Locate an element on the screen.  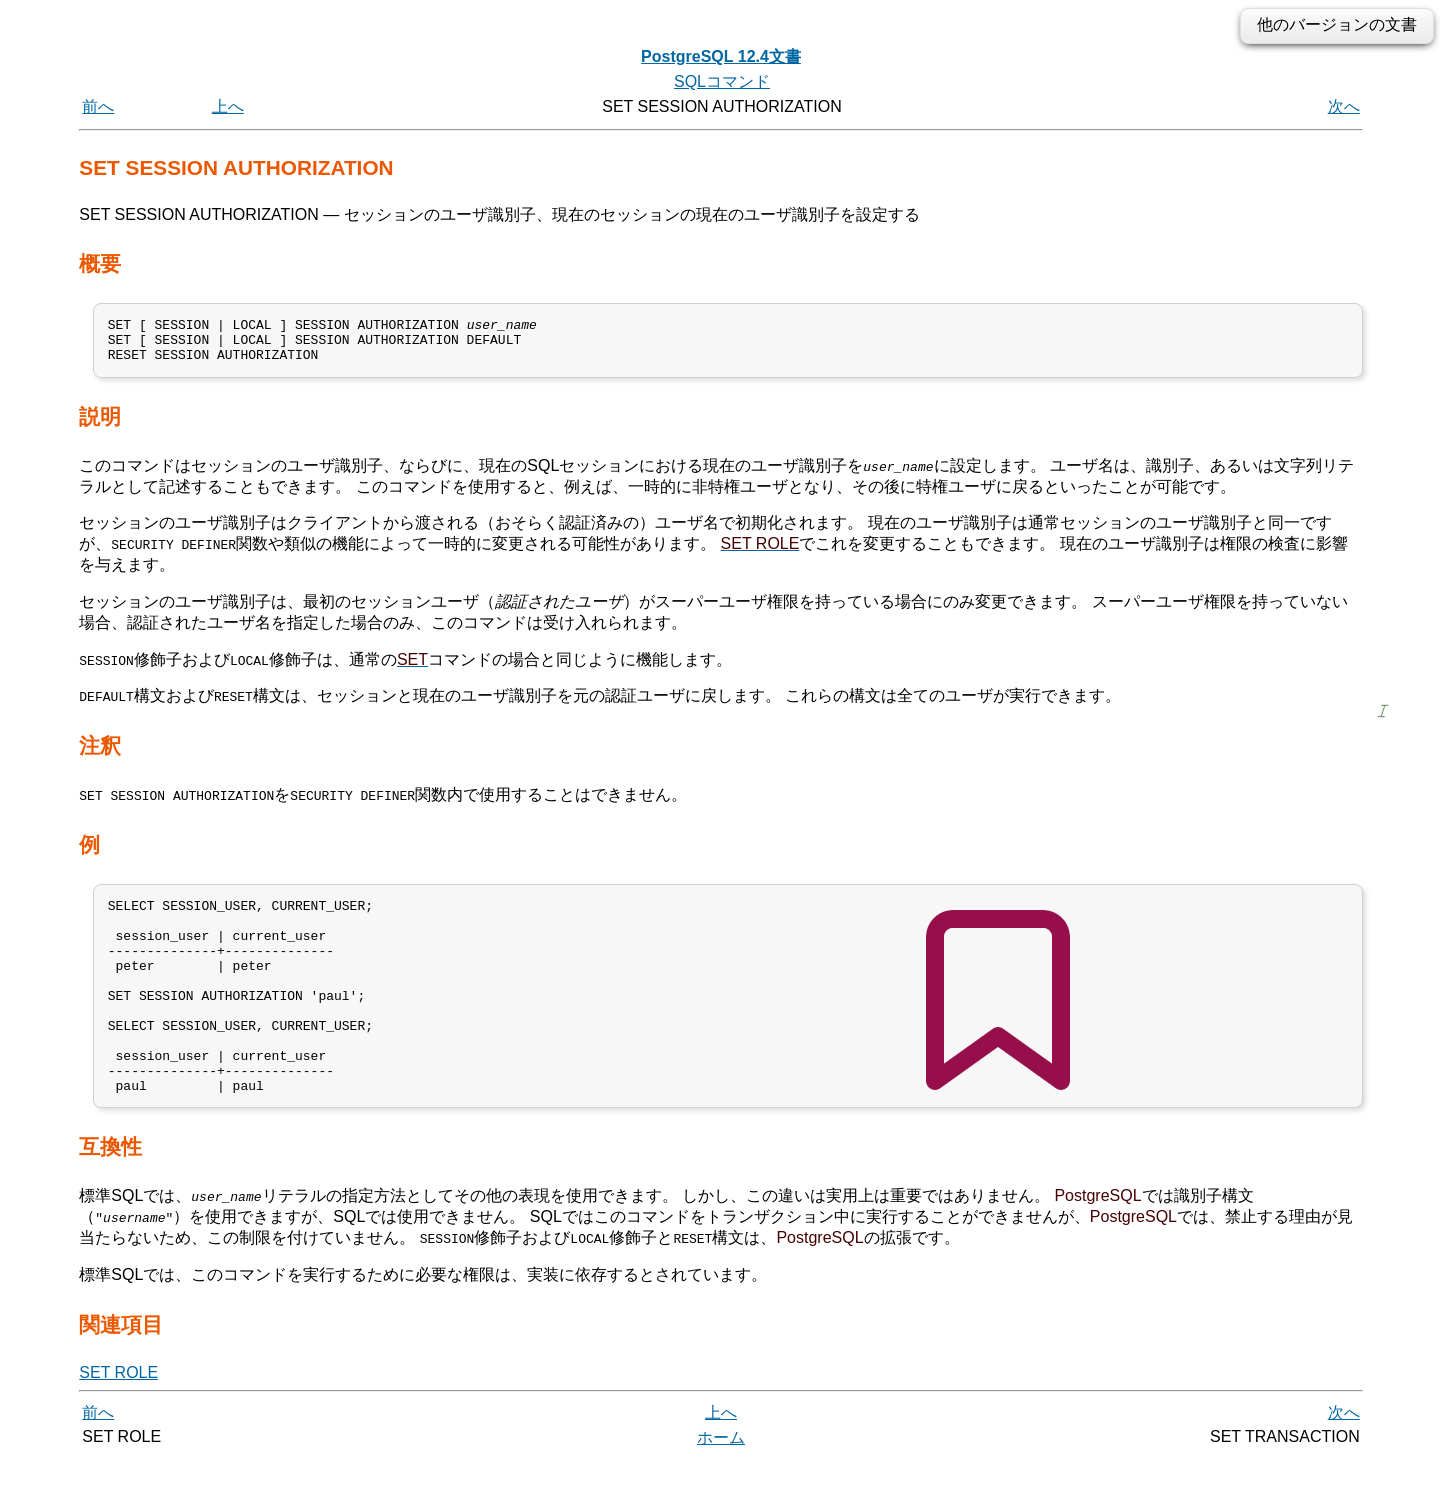
save this item for later is located at coordinates (998, 1000).